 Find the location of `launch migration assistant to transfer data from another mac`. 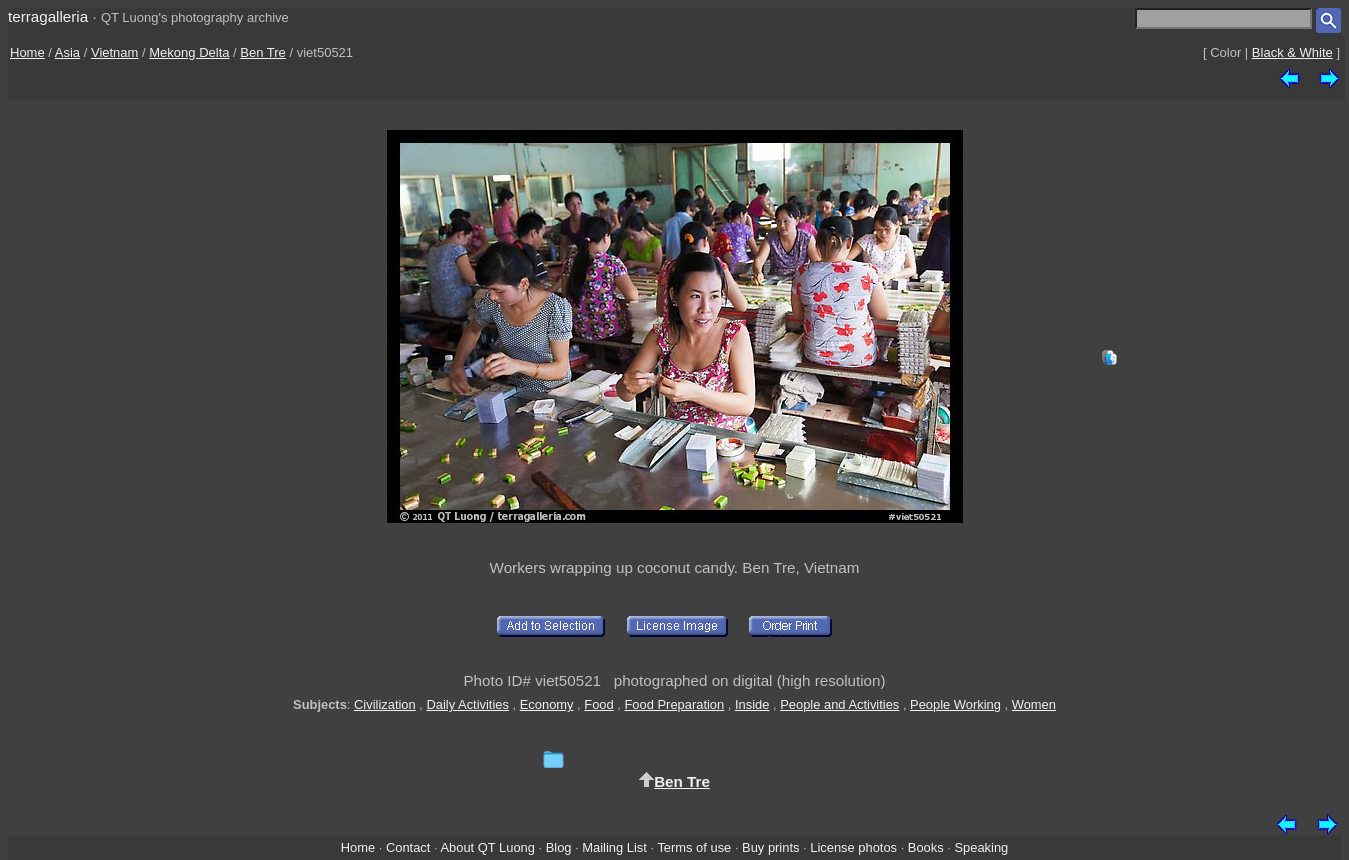

launch migration assistant to transfer data from another mac is located at coordinates (1109, 357).